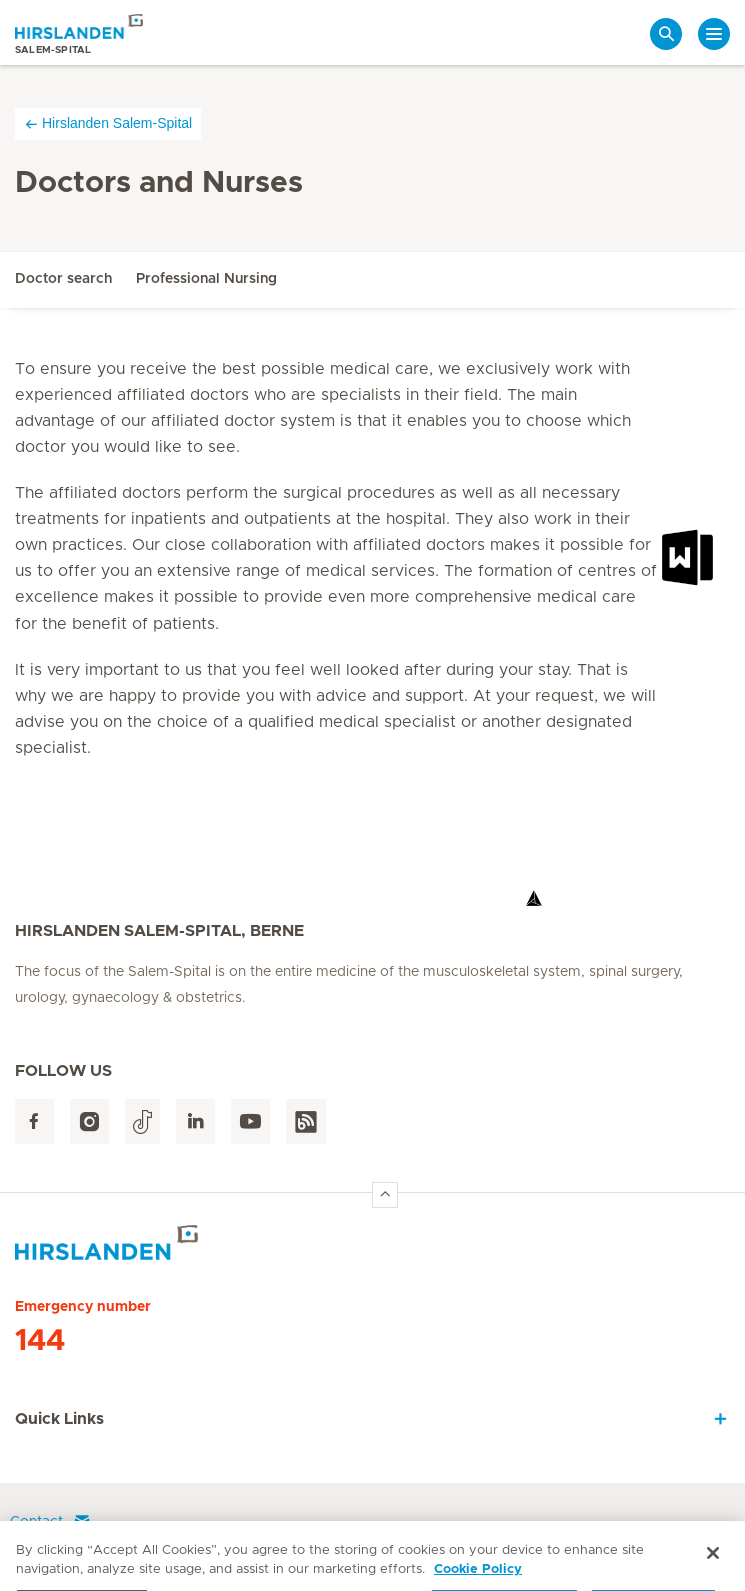  I want to click on open a Microsoft Word document, so click(687, 557).